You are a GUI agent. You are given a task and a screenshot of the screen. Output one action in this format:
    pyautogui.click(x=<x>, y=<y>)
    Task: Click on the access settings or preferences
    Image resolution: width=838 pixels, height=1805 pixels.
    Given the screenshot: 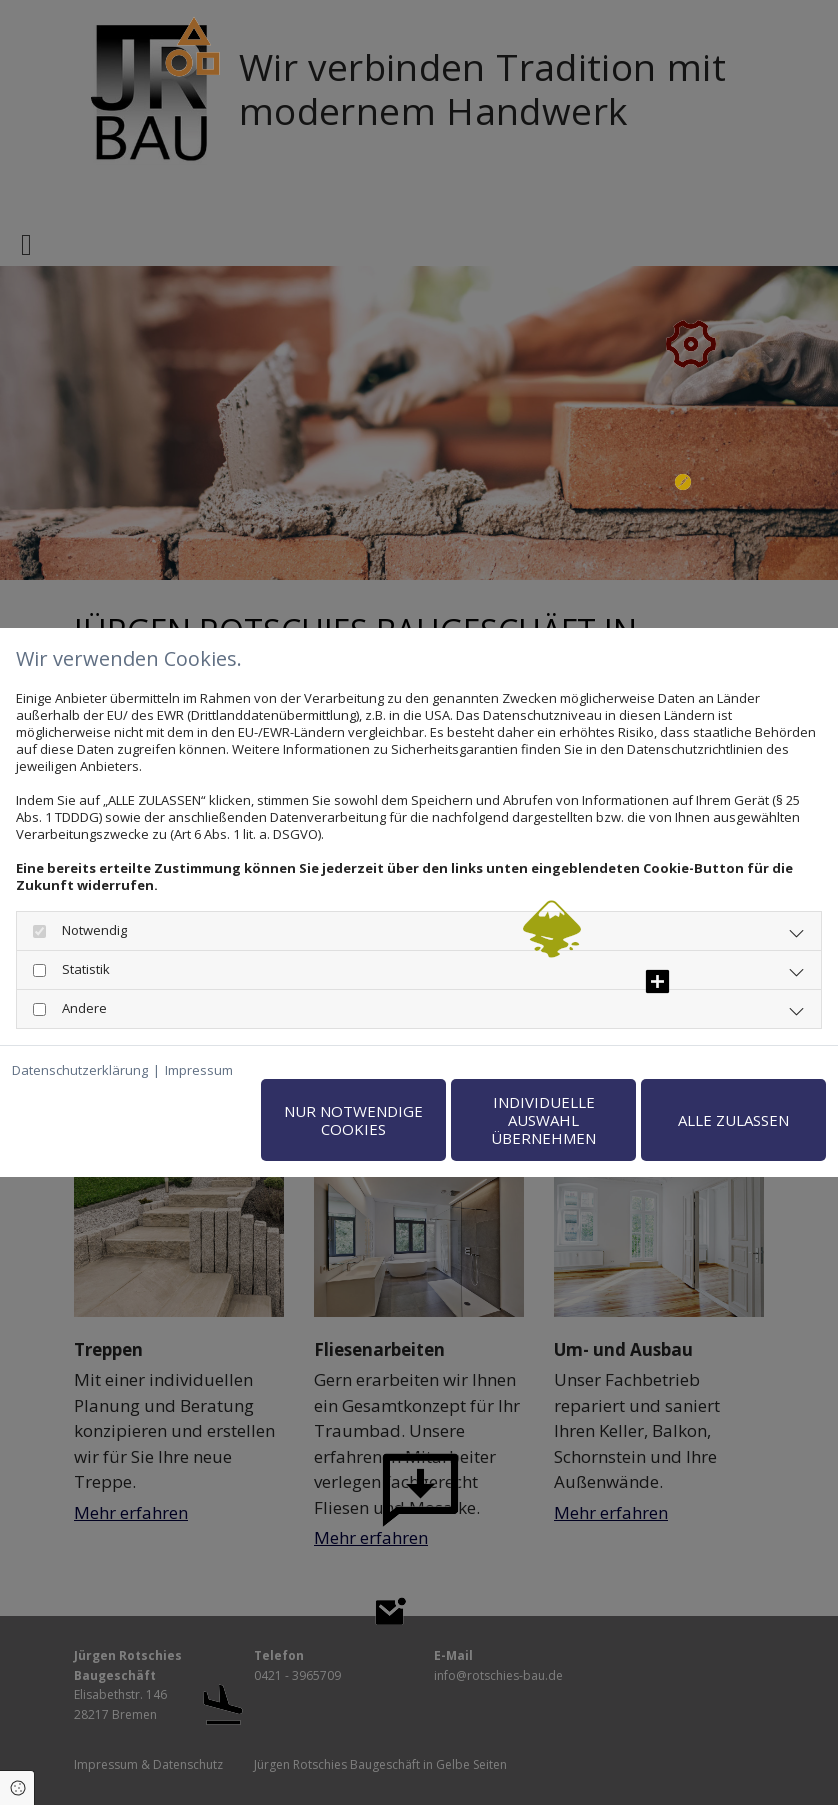 What is the action you would take?
    pyautogui.click(x=691, y=344)
    